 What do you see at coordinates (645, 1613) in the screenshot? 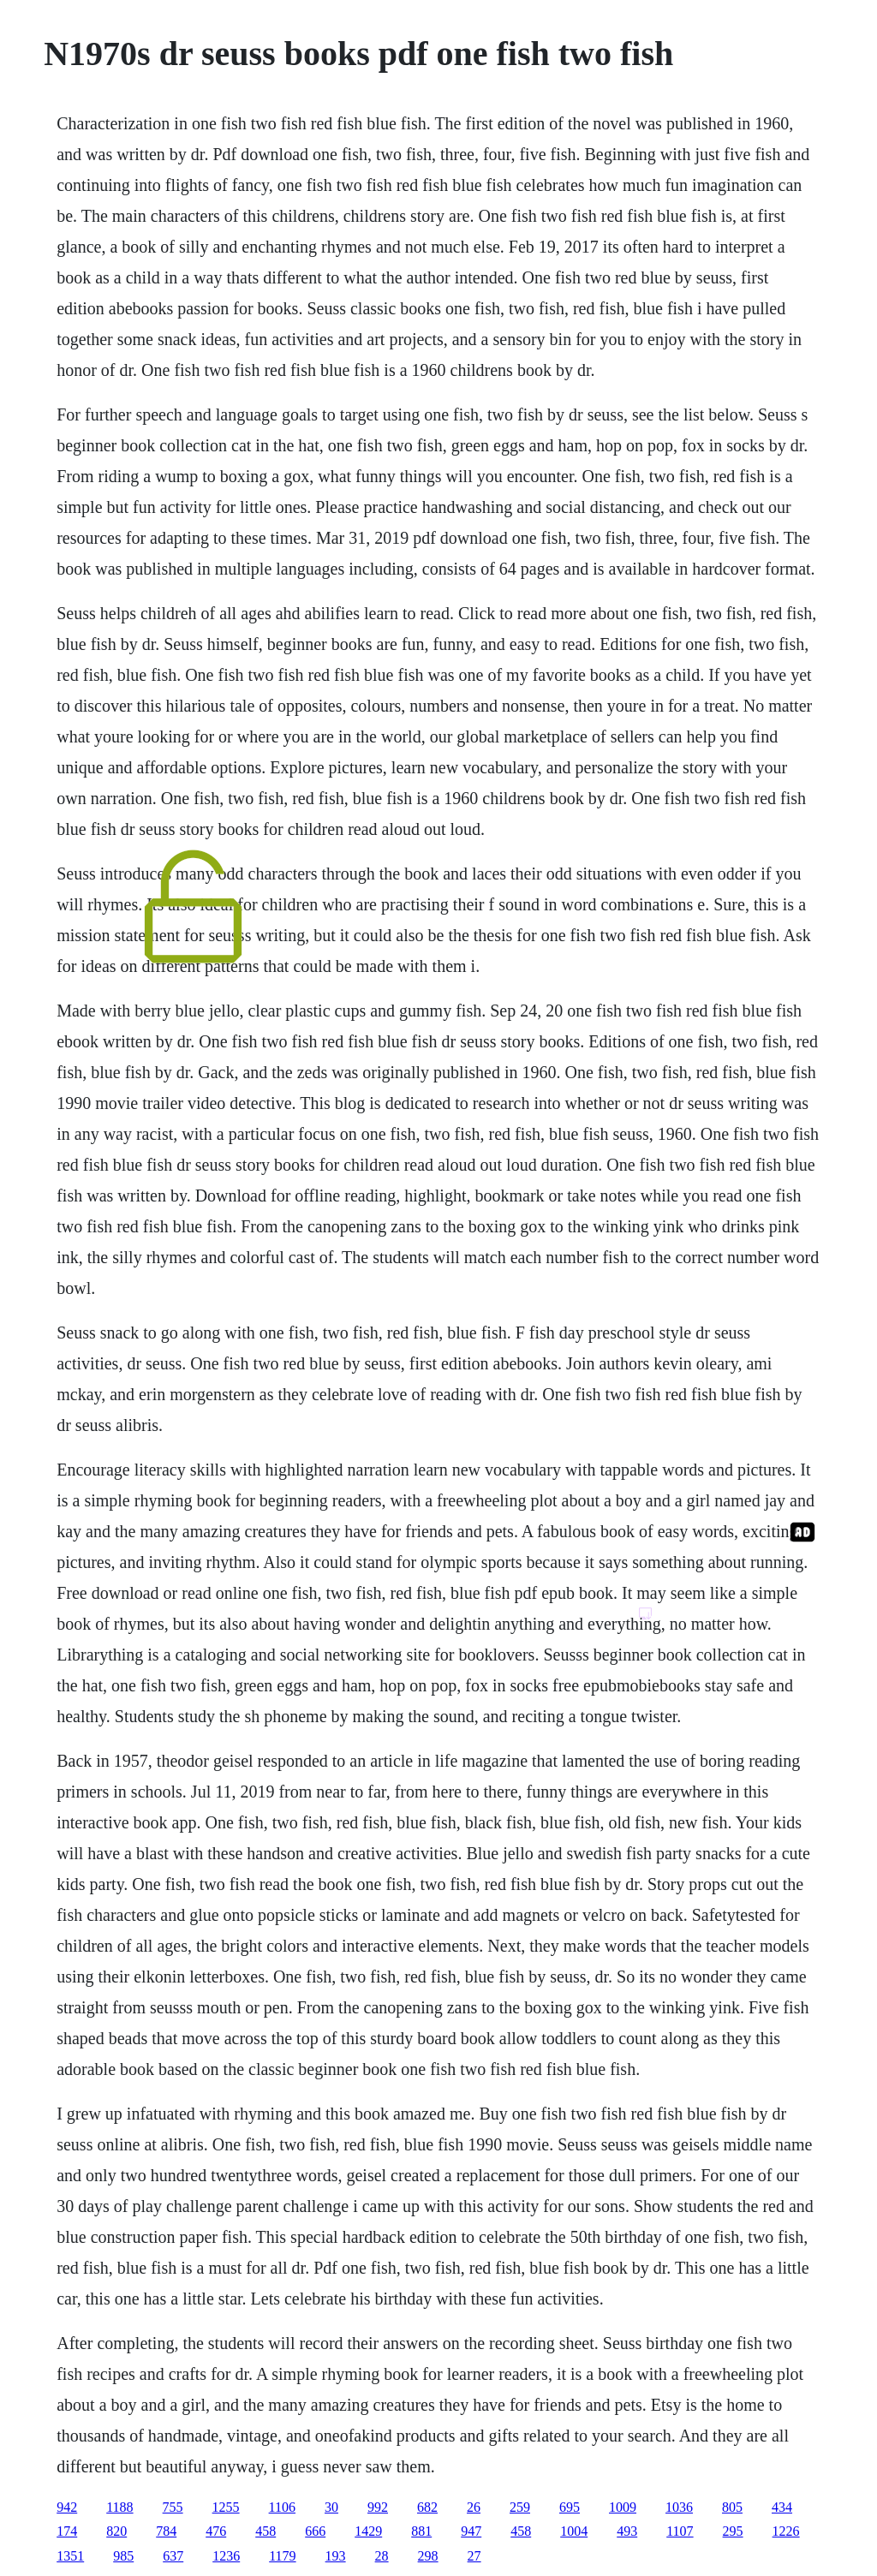
I see `download file to desktop` at bounding box center [645, 1613].